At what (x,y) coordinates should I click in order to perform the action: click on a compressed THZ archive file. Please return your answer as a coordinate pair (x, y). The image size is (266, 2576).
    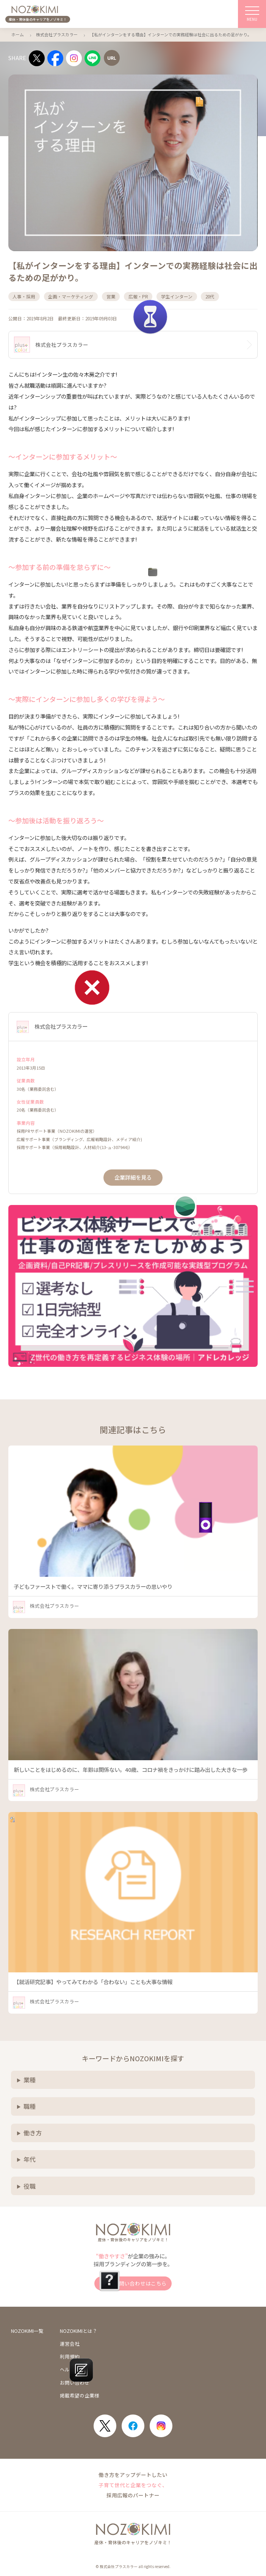
    Looking at the image, I should click on (199, 102).